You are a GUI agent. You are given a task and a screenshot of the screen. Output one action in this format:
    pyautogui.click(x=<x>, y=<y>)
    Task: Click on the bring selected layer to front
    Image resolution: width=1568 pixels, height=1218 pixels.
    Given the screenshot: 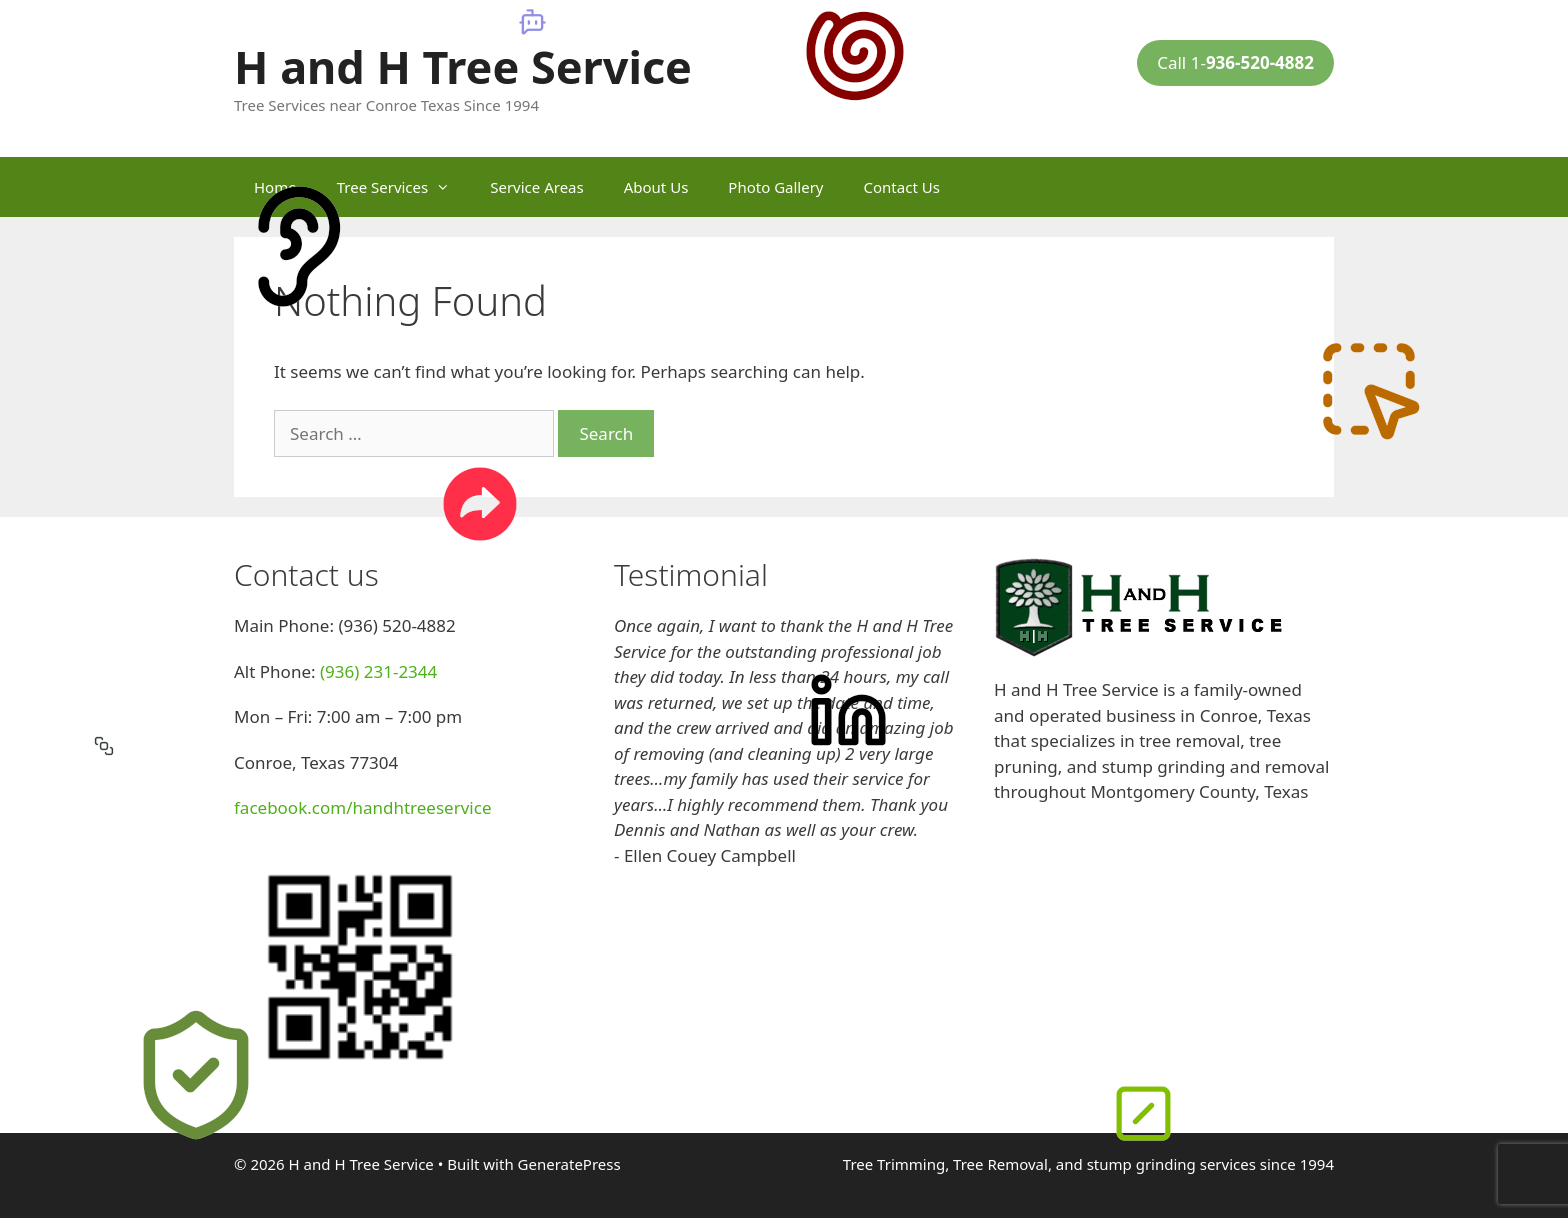 What is the action you would take?
    pyautogui.click(x=104, y=746)
    